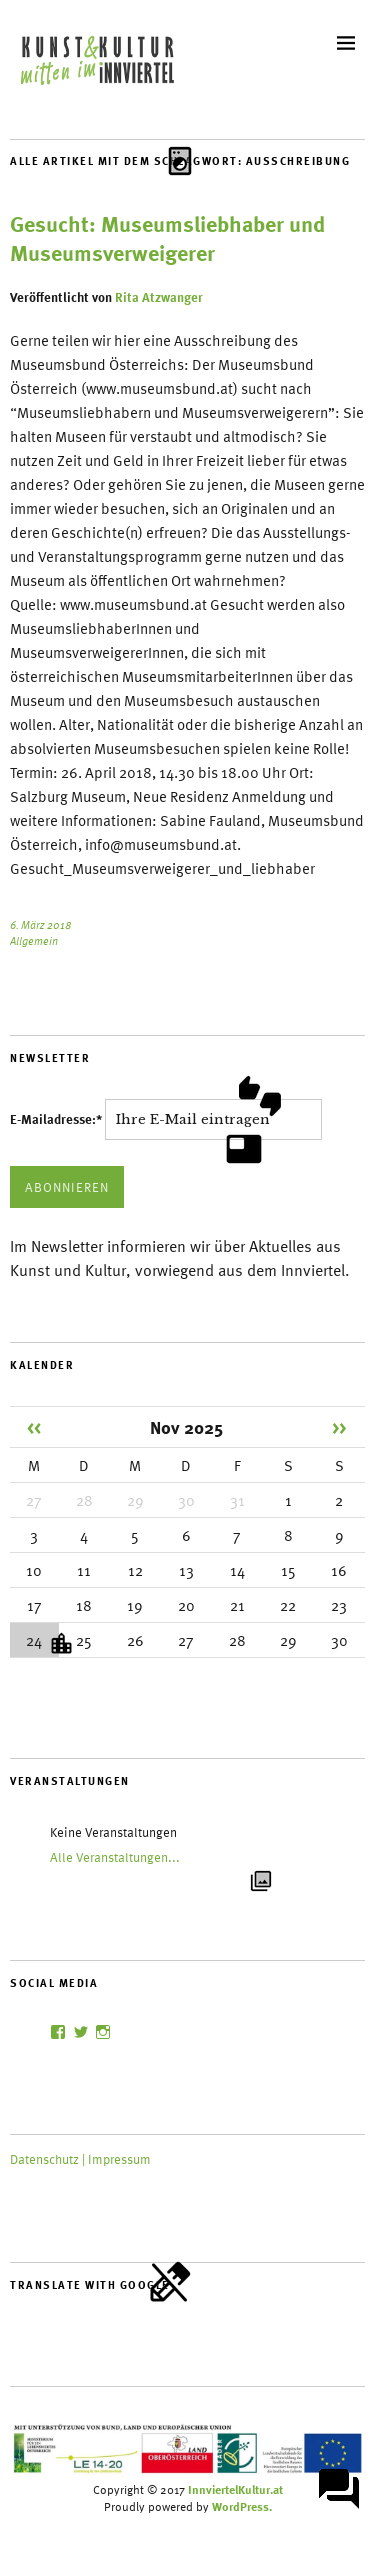  Describe the element at coordinates (61, 1643) in the screenshot. I see `view city or urban locations` at that location.